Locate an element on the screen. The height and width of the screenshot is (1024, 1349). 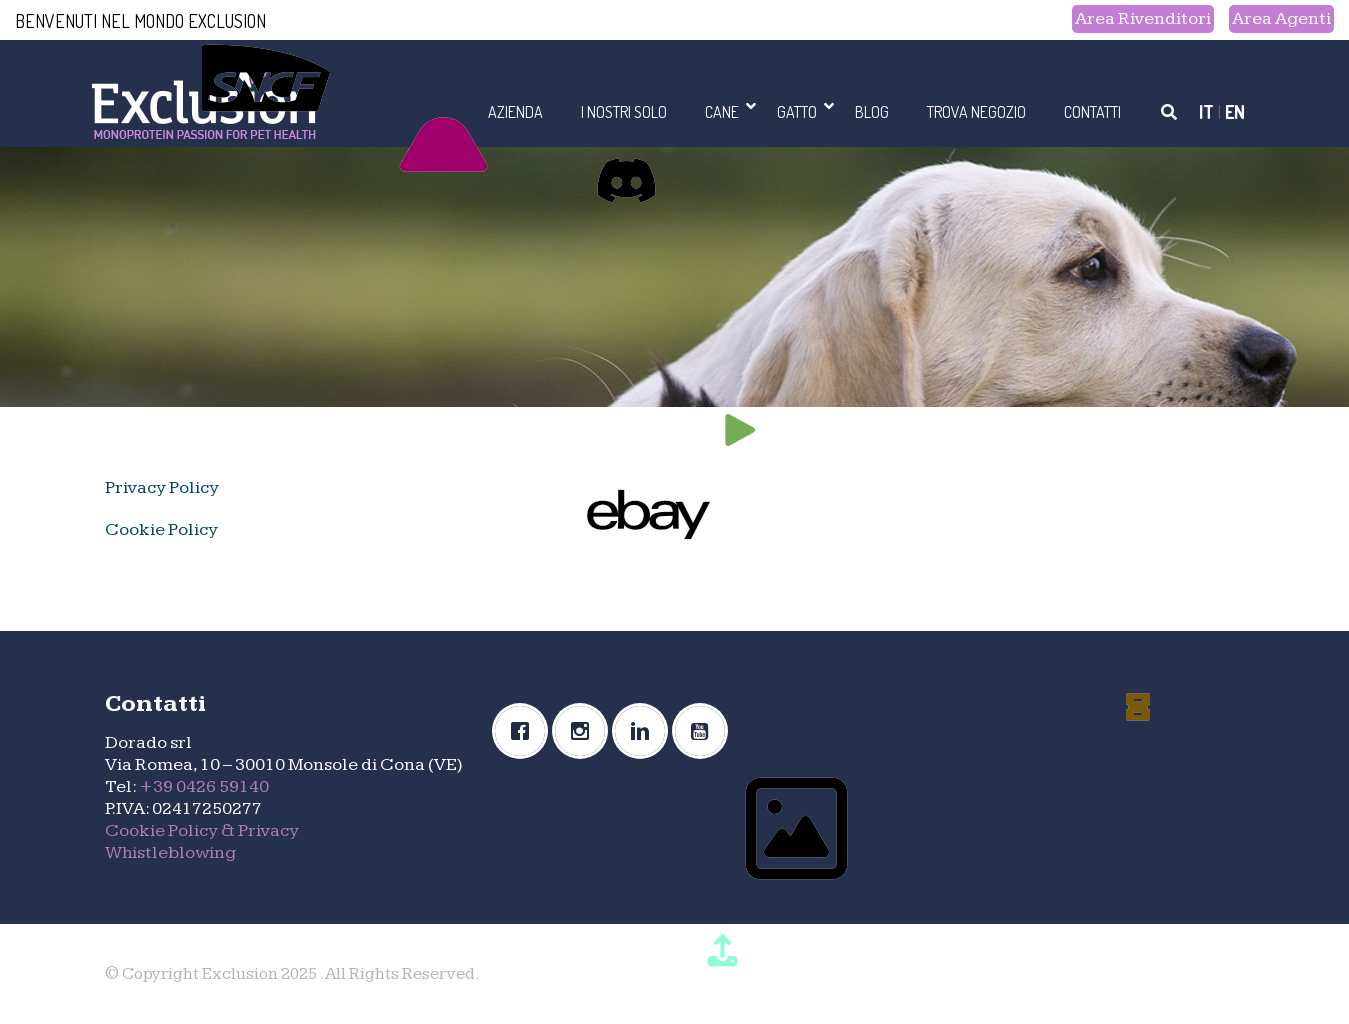
view image or photo is located at coordinates (796, 828).